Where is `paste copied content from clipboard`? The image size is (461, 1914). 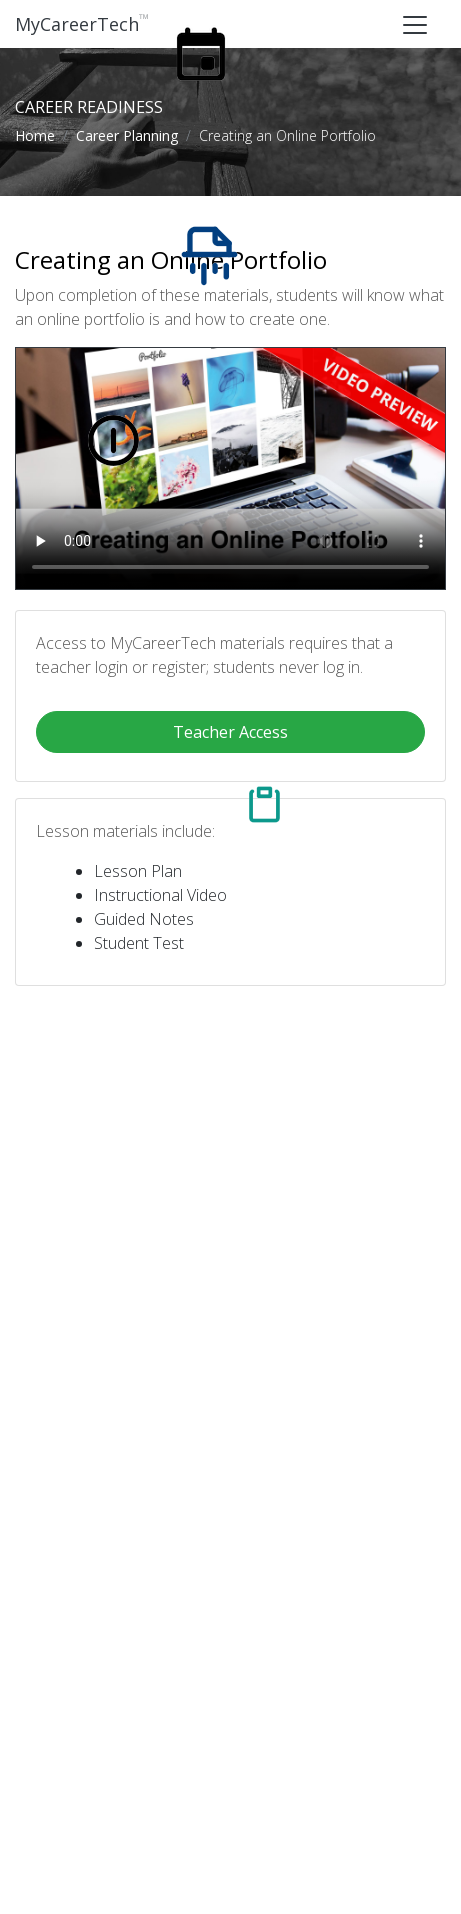 paste copied content from clipboard is located at coordinates (264, 804).